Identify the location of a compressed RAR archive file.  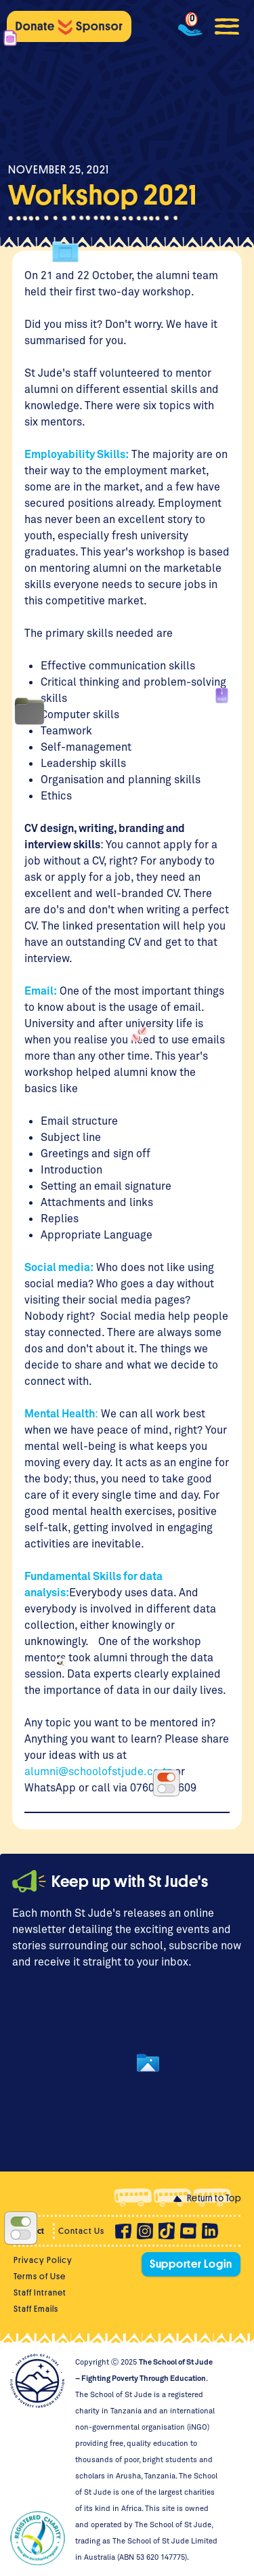
(221, 695).